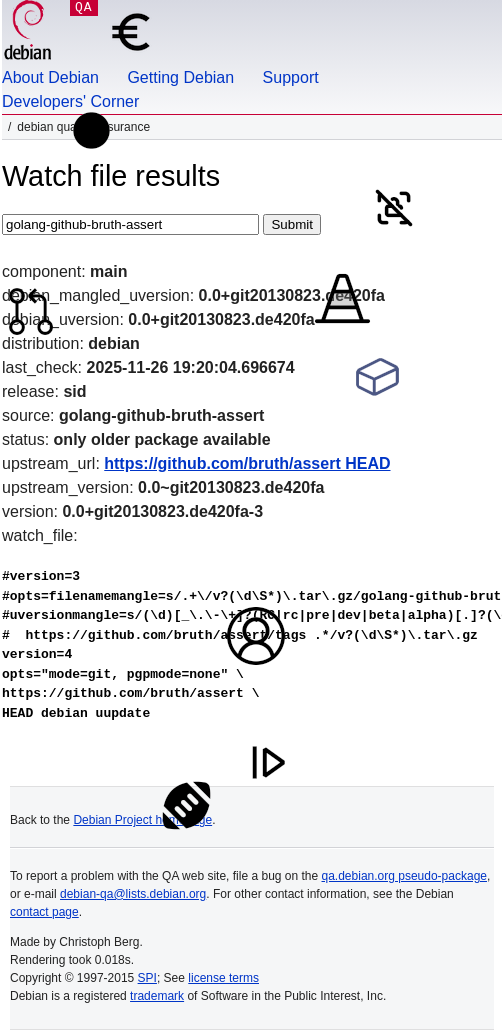 This screenshot has width=504, height=1030. Describe the element at coordinates (377, 376) in the screenshot. I see `represents a field or property in code structure` at that location.